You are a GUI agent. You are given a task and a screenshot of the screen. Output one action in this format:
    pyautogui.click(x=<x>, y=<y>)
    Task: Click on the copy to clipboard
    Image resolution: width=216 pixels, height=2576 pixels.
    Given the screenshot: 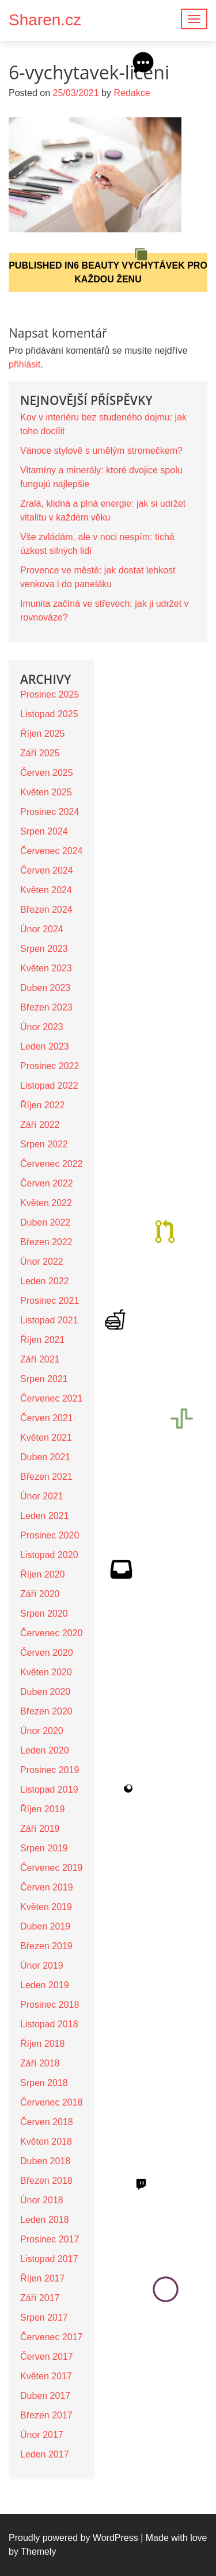 What is the action you would take?
    pyautogui.click(x=141, y=254)
    